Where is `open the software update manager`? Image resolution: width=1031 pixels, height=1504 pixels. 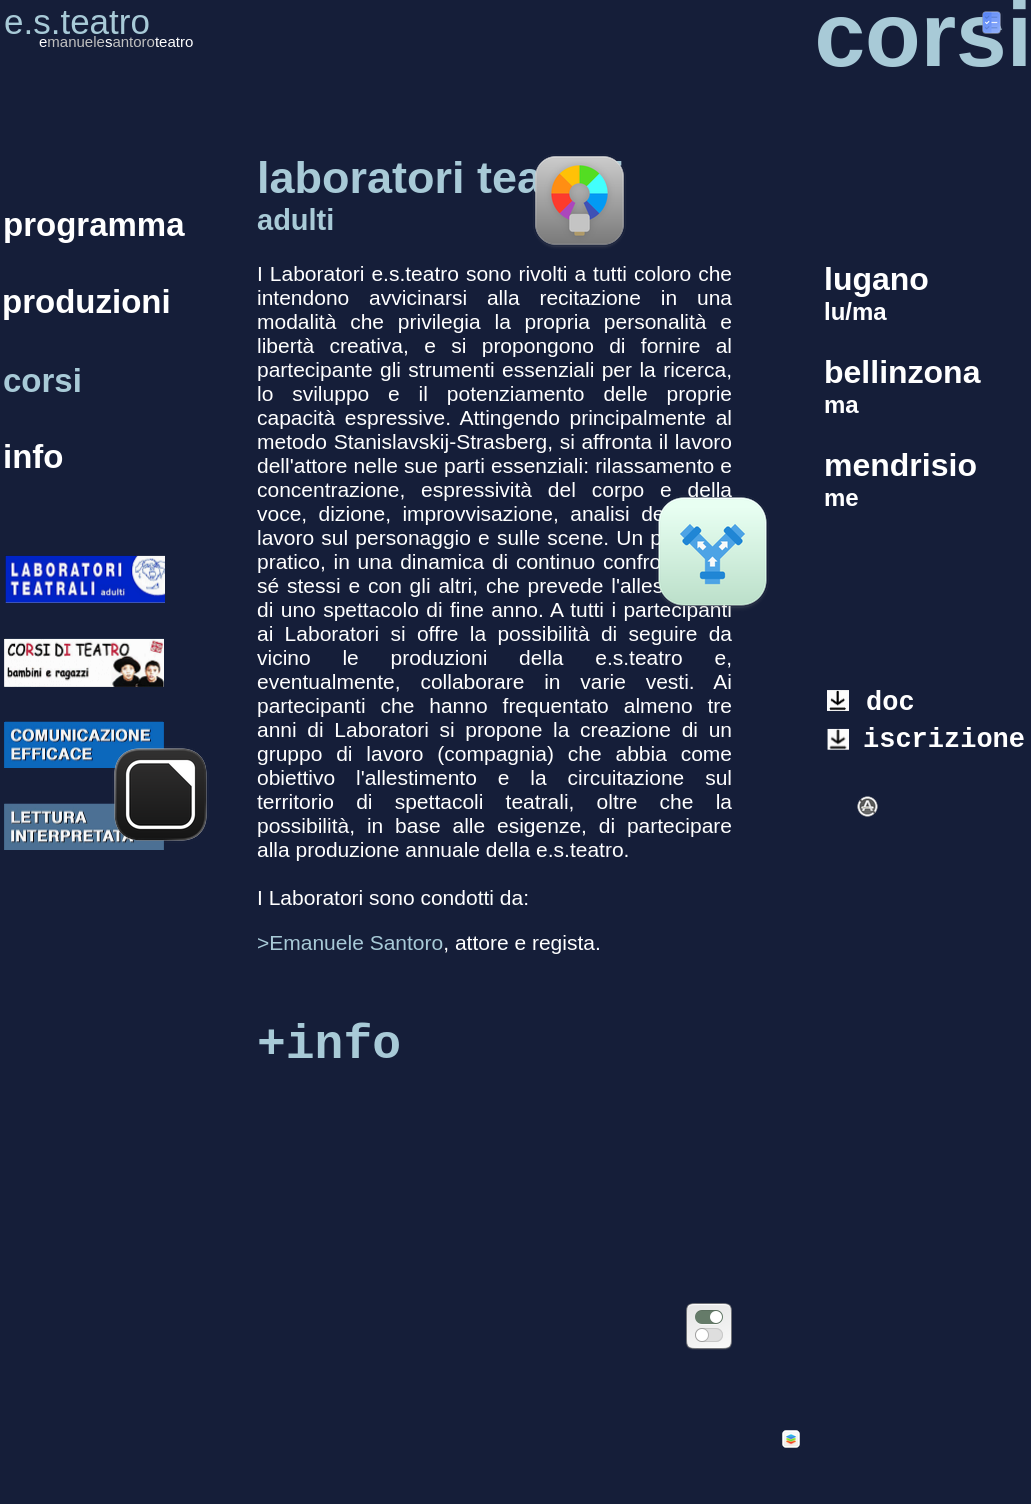 open the software update manager is located at coordinates (867, 806).